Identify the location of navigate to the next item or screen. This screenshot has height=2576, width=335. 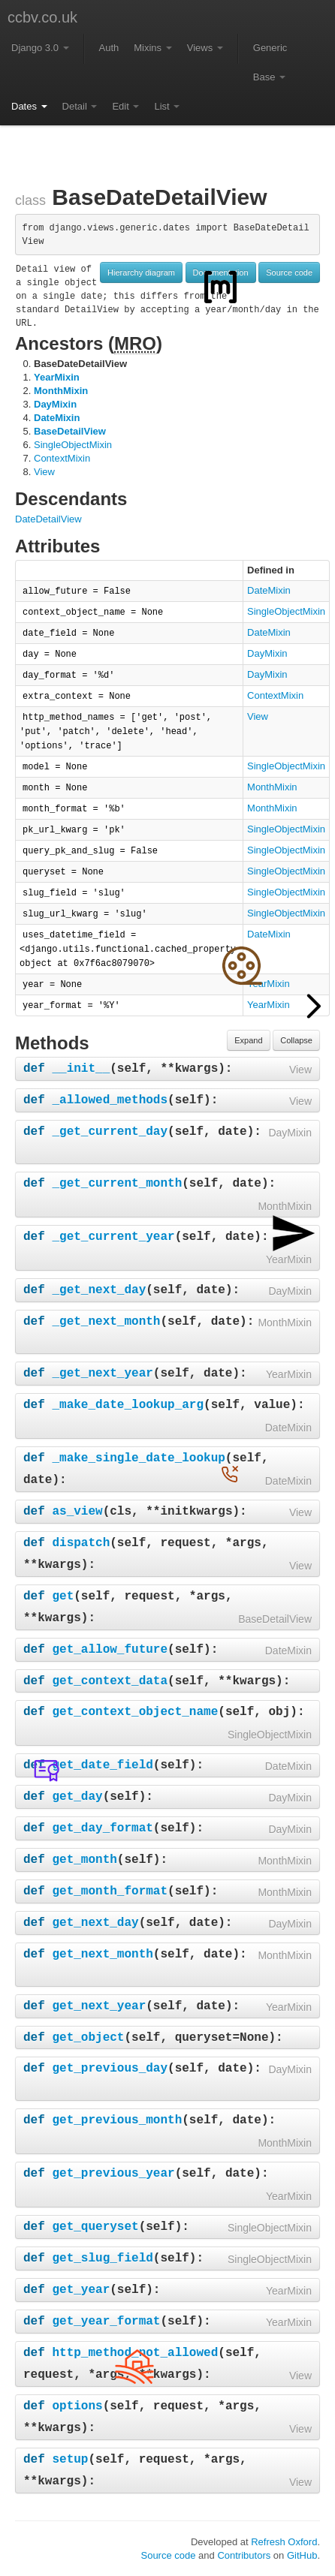
(312, 1006).